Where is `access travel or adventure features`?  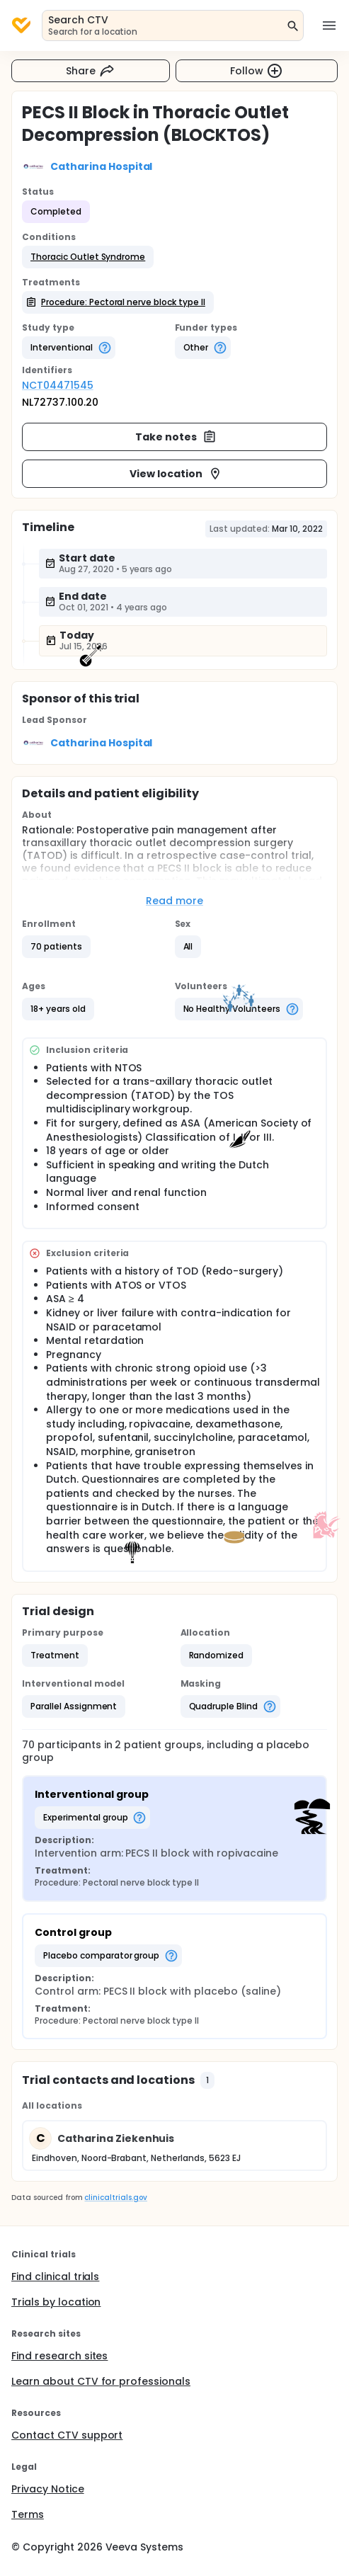
access travel or adventure features is located at coordinates (132, 1552).